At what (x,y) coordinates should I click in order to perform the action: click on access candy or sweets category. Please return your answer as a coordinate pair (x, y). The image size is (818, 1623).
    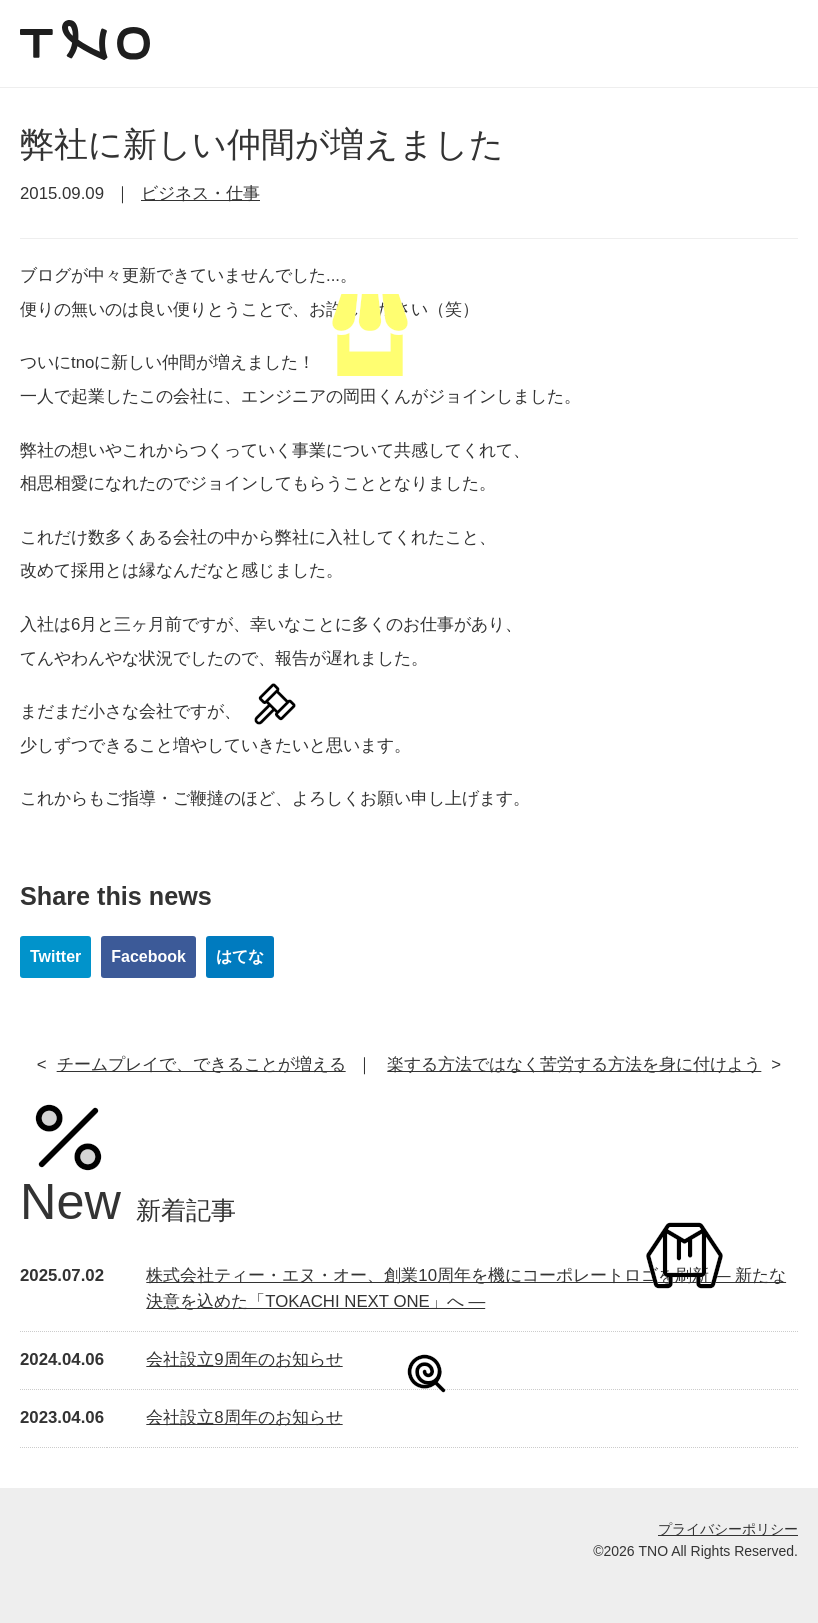
    Looking at the image, I should click on (426, 1373).